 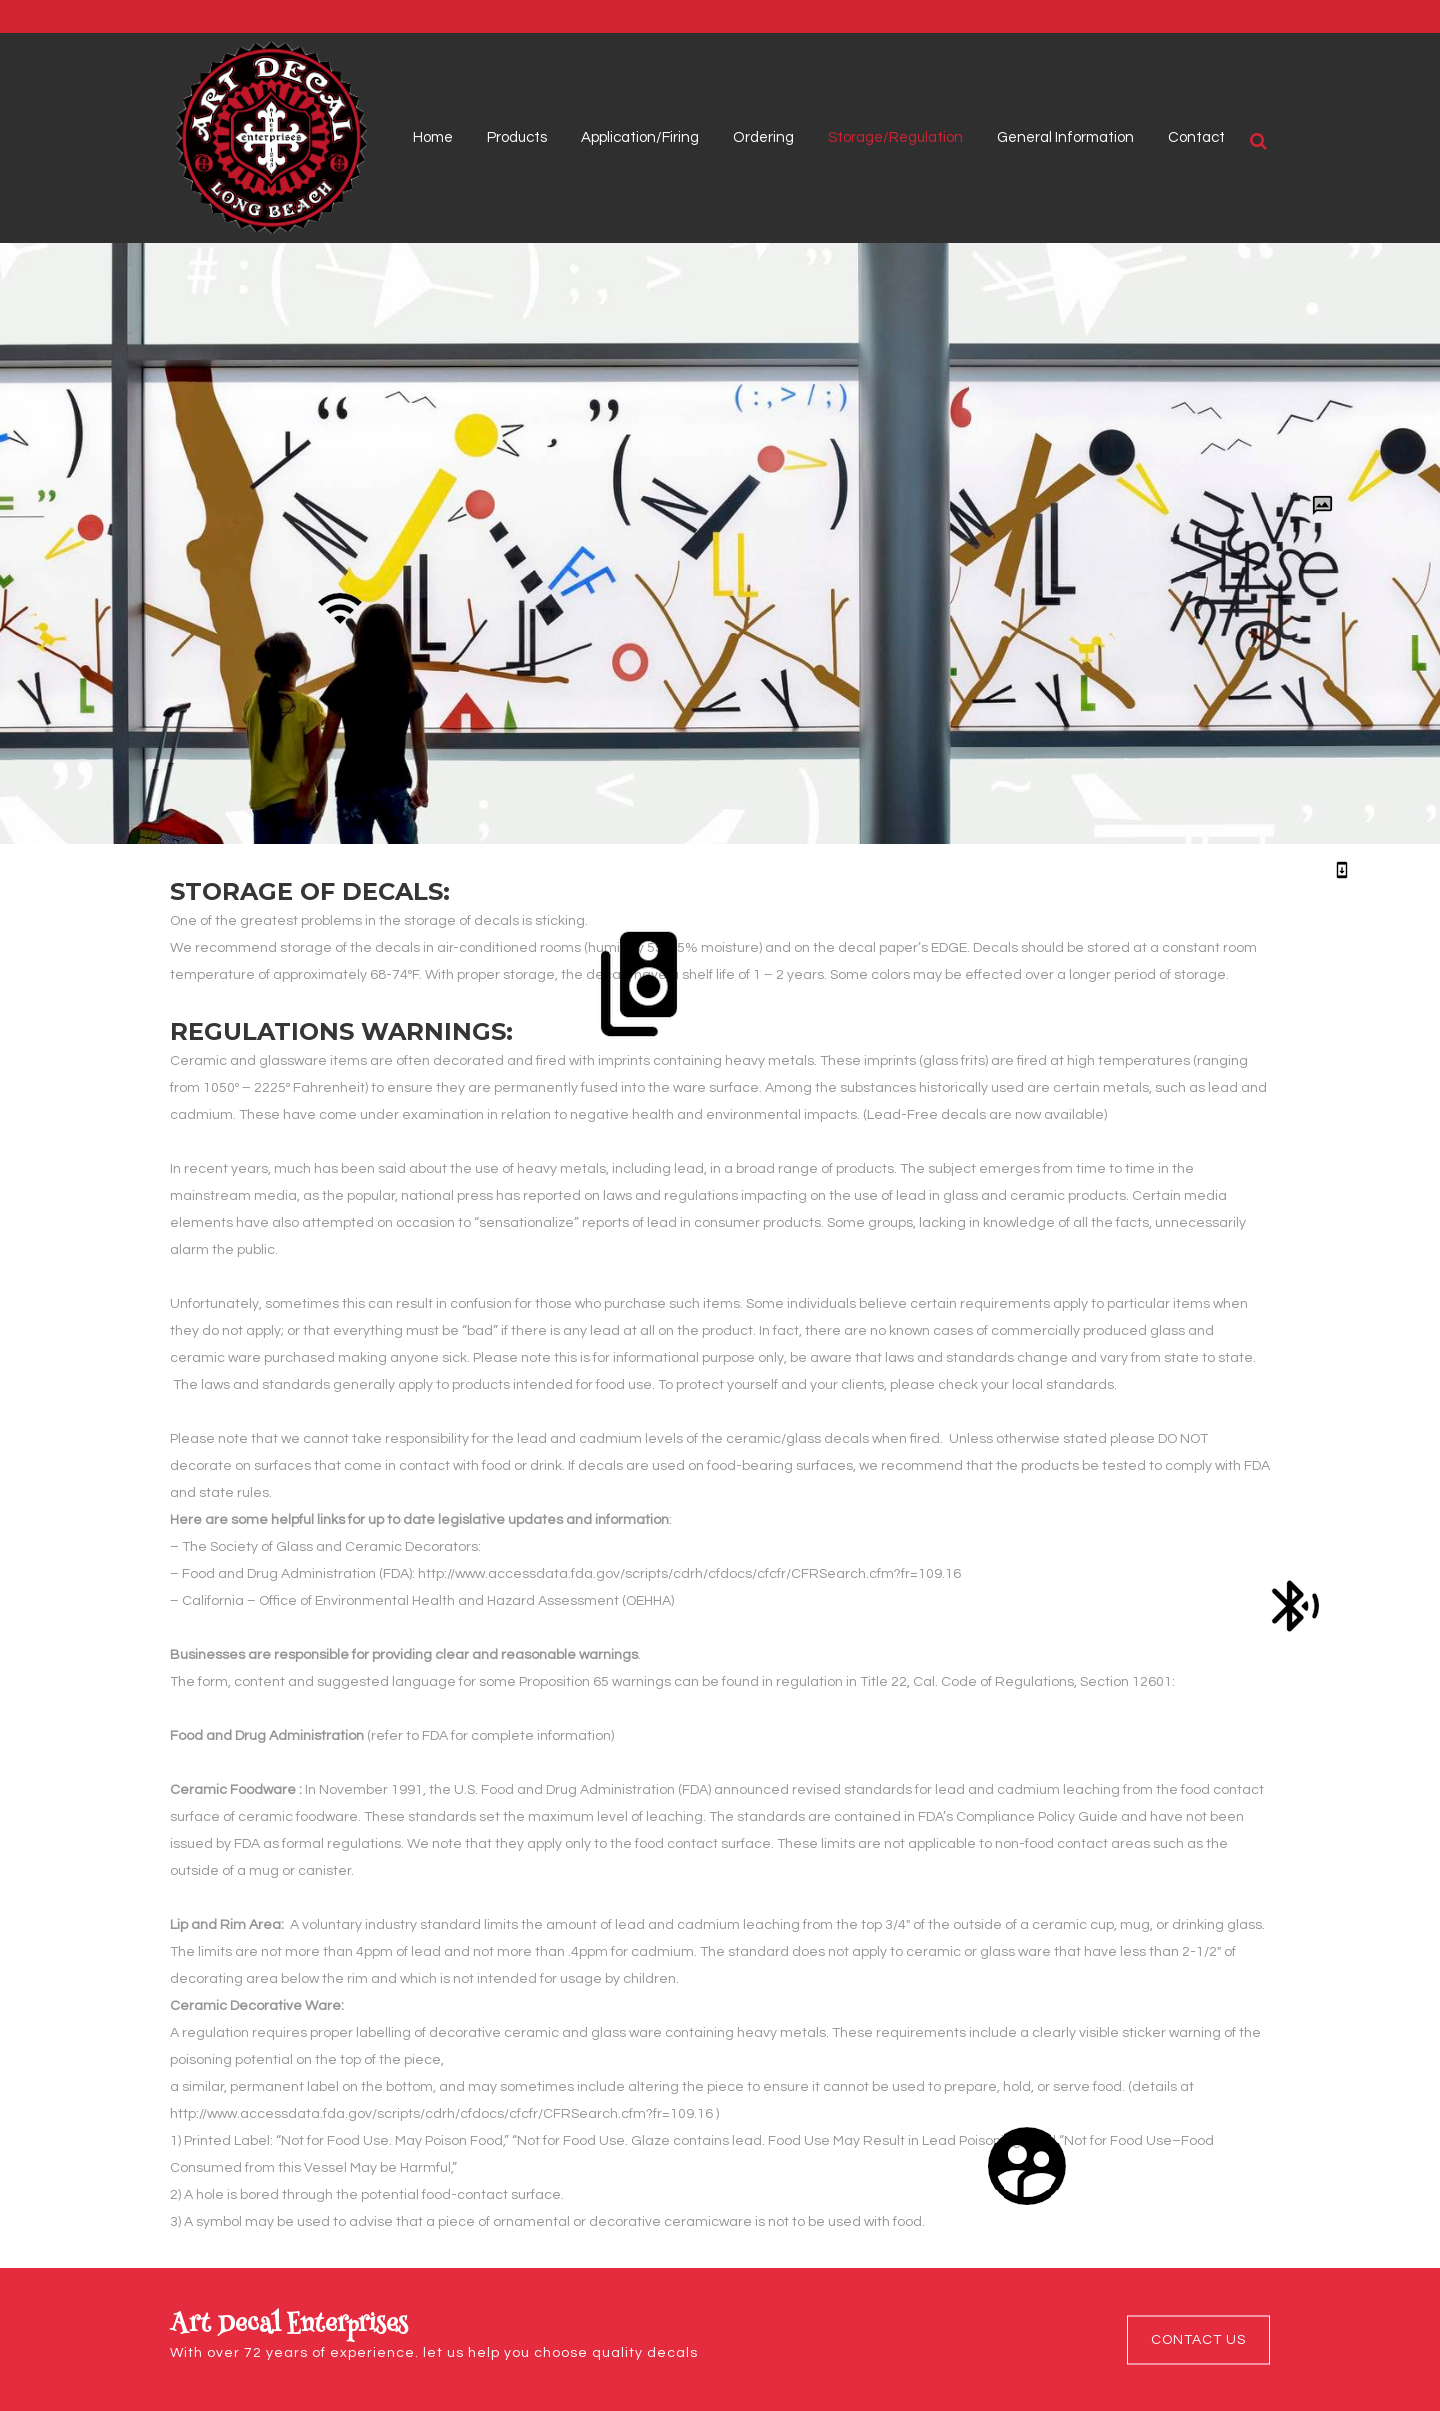 What do you see at coordinates (340, 608) in the screenshot?
I see `indicates active wifi connection` at bounding box center [340, 608].